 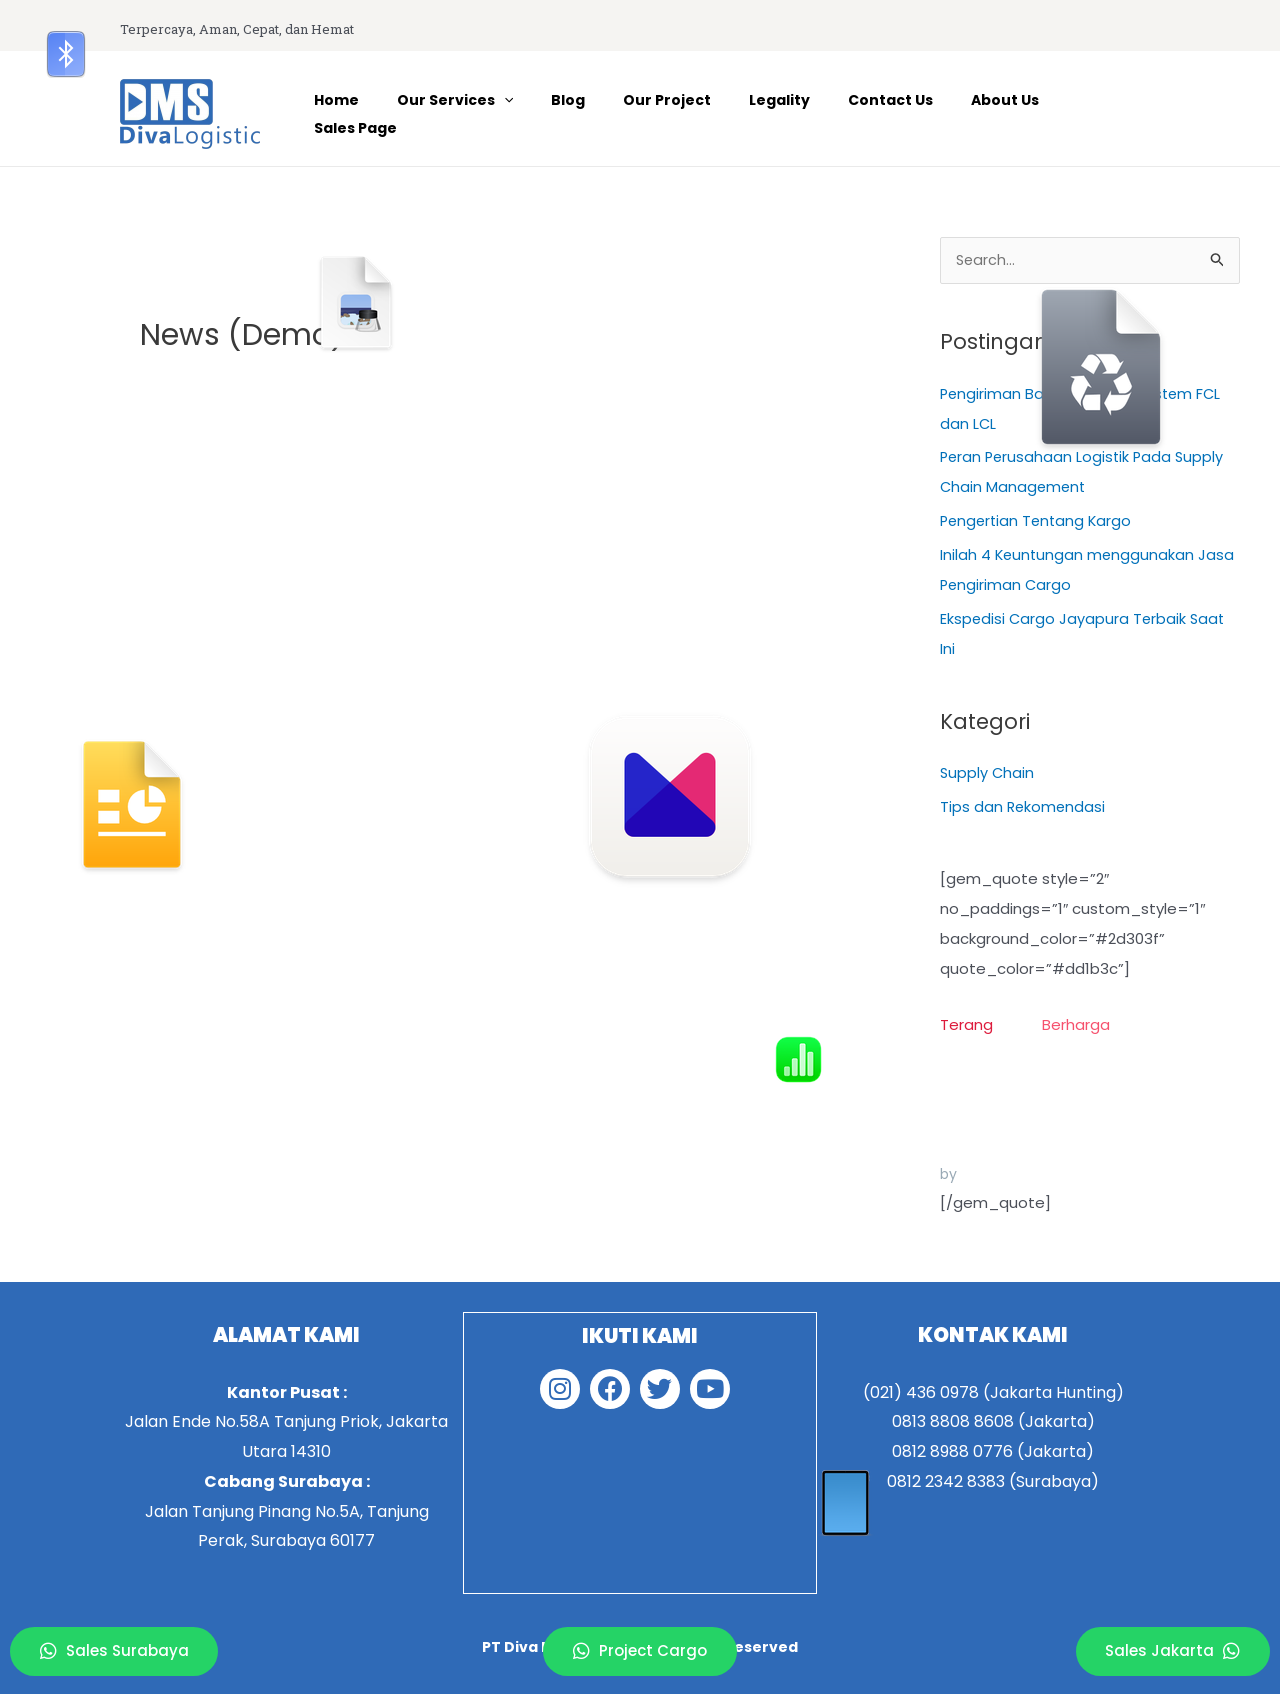 I want to click on indicates bluetooth is currently active and connected, so click(x=66, y=54).